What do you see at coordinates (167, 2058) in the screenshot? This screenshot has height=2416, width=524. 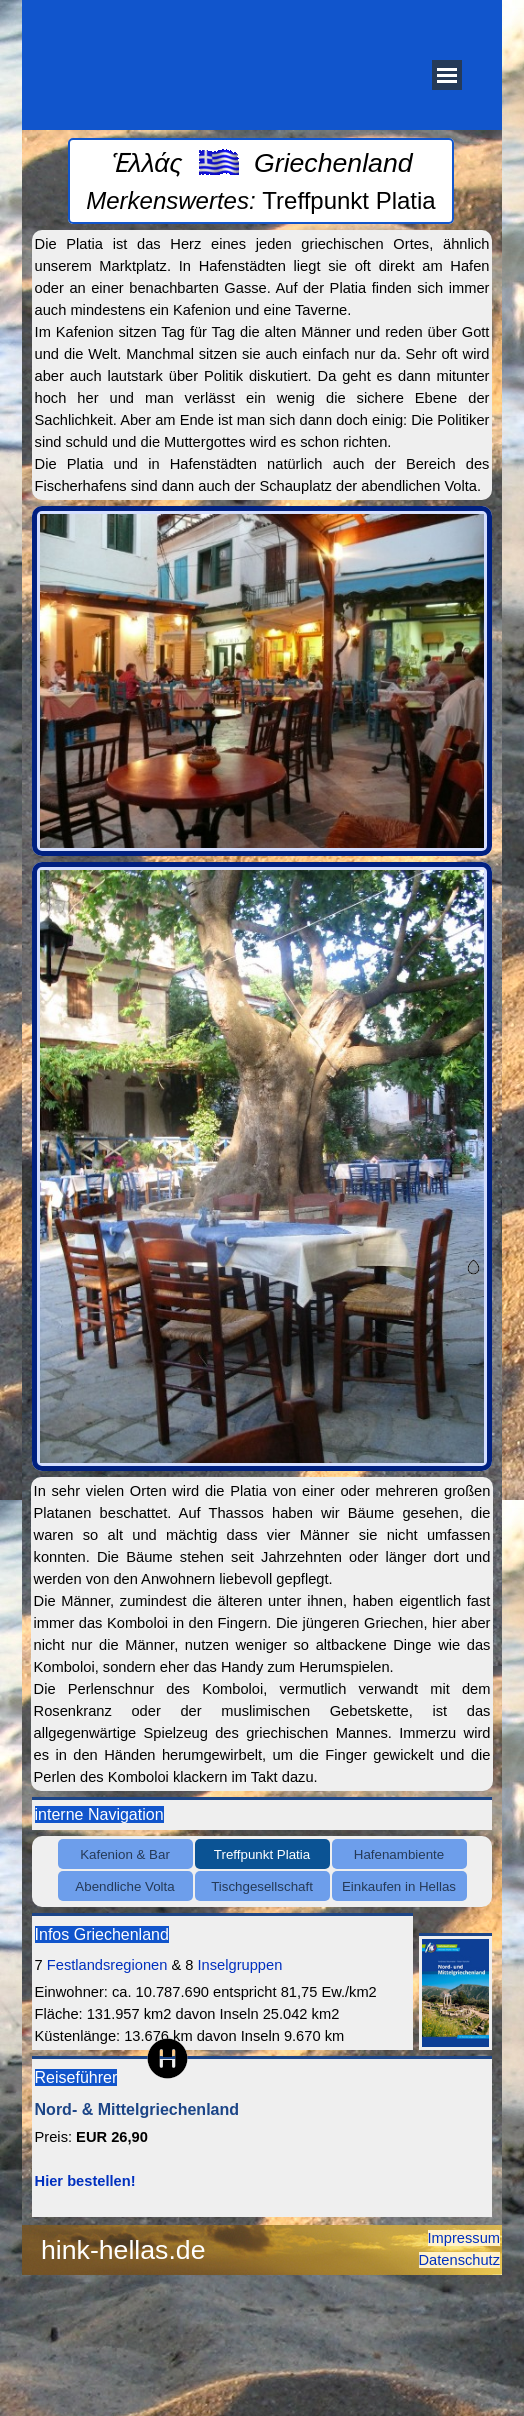 I see `hospital or medical facility indicator` at bounding box center [167, 2058].